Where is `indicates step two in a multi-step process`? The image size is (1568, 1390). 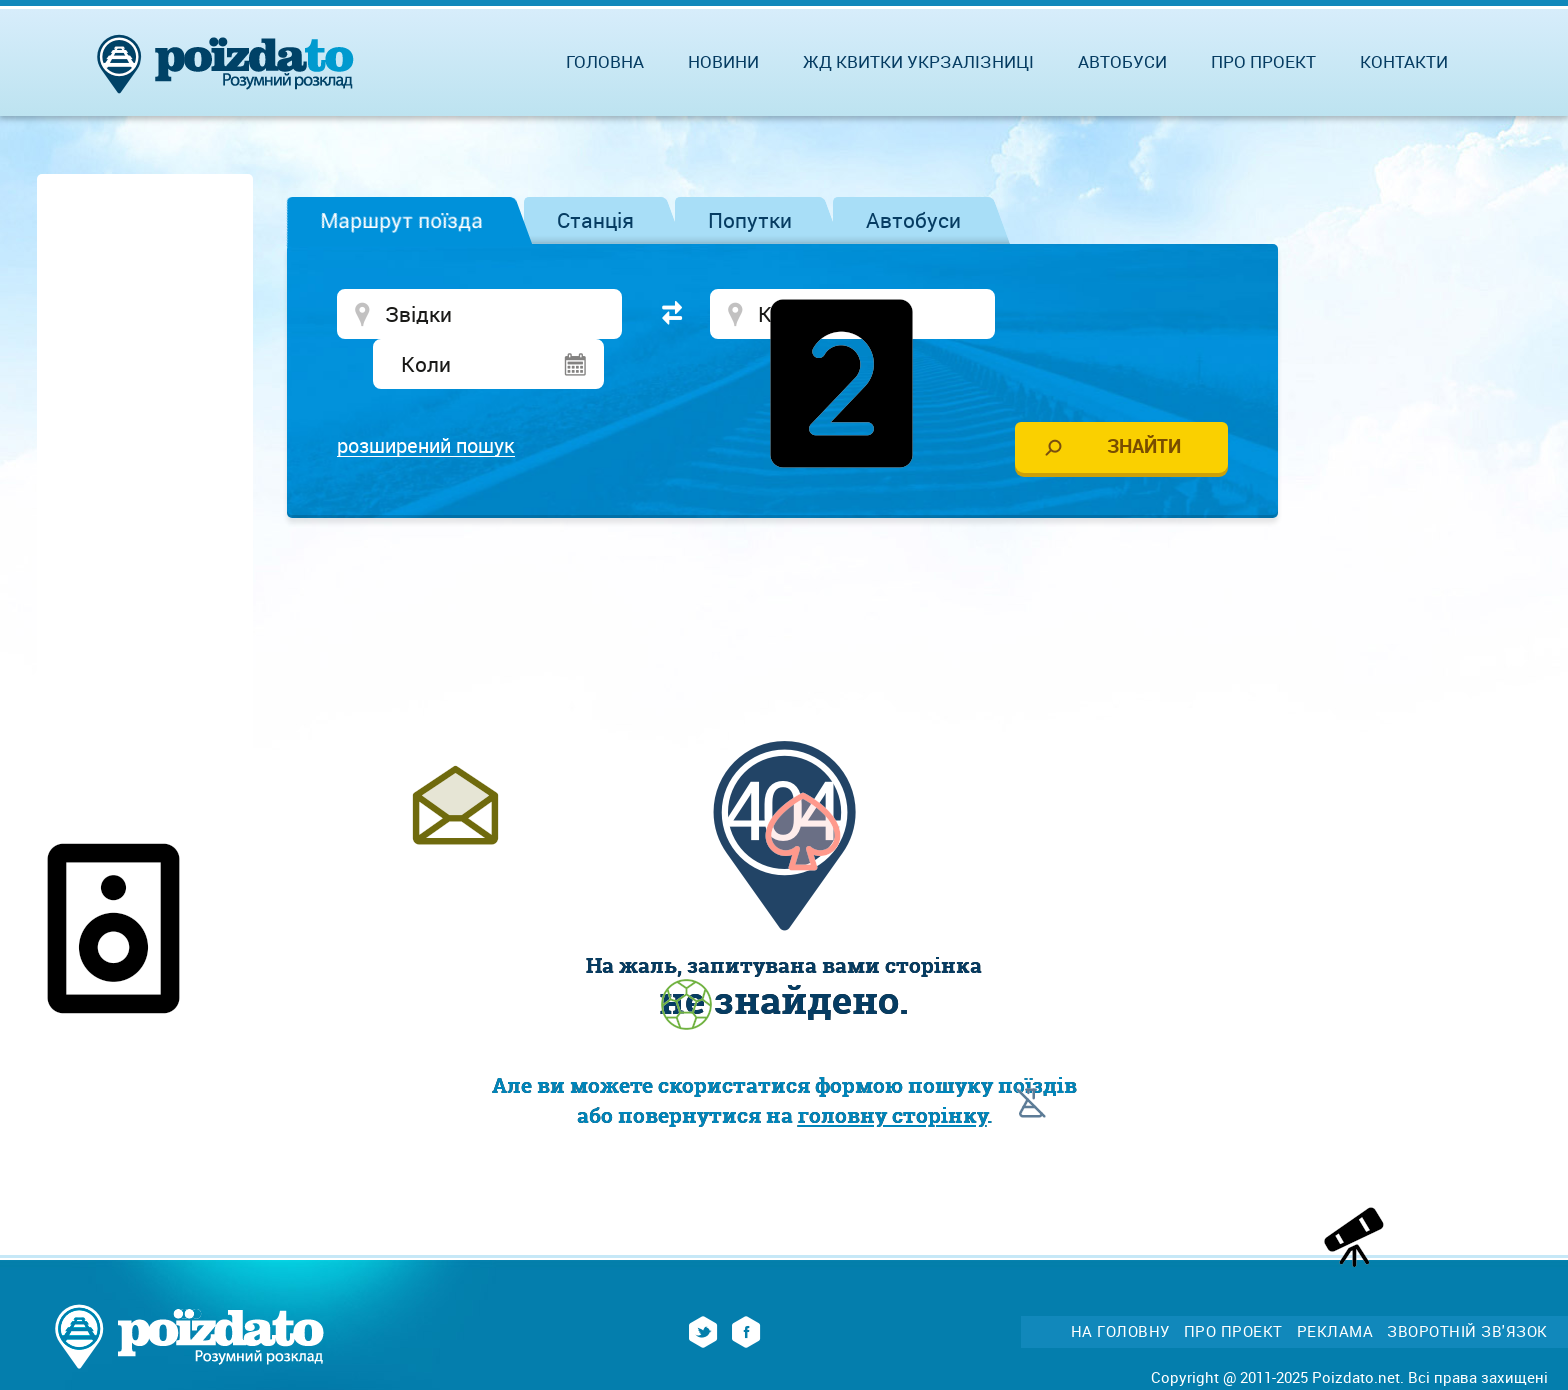
indicates step two in a multi-step process is located at coordinates (841, 383).